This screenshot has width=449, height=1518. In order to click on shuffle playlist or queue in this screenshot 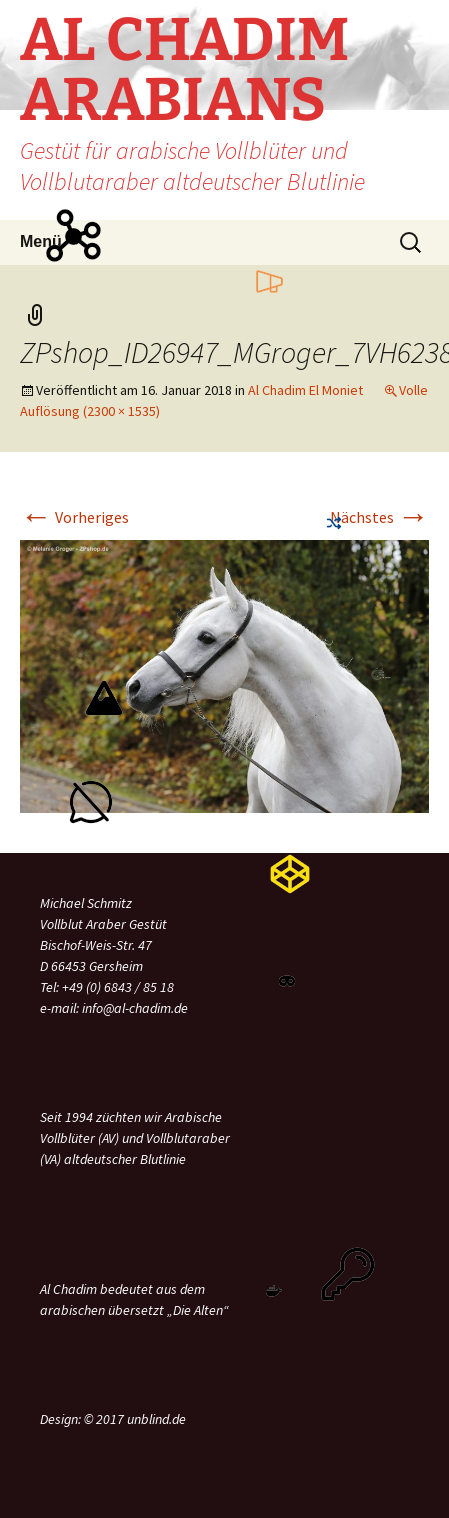, I will do `click(334, 523)`.